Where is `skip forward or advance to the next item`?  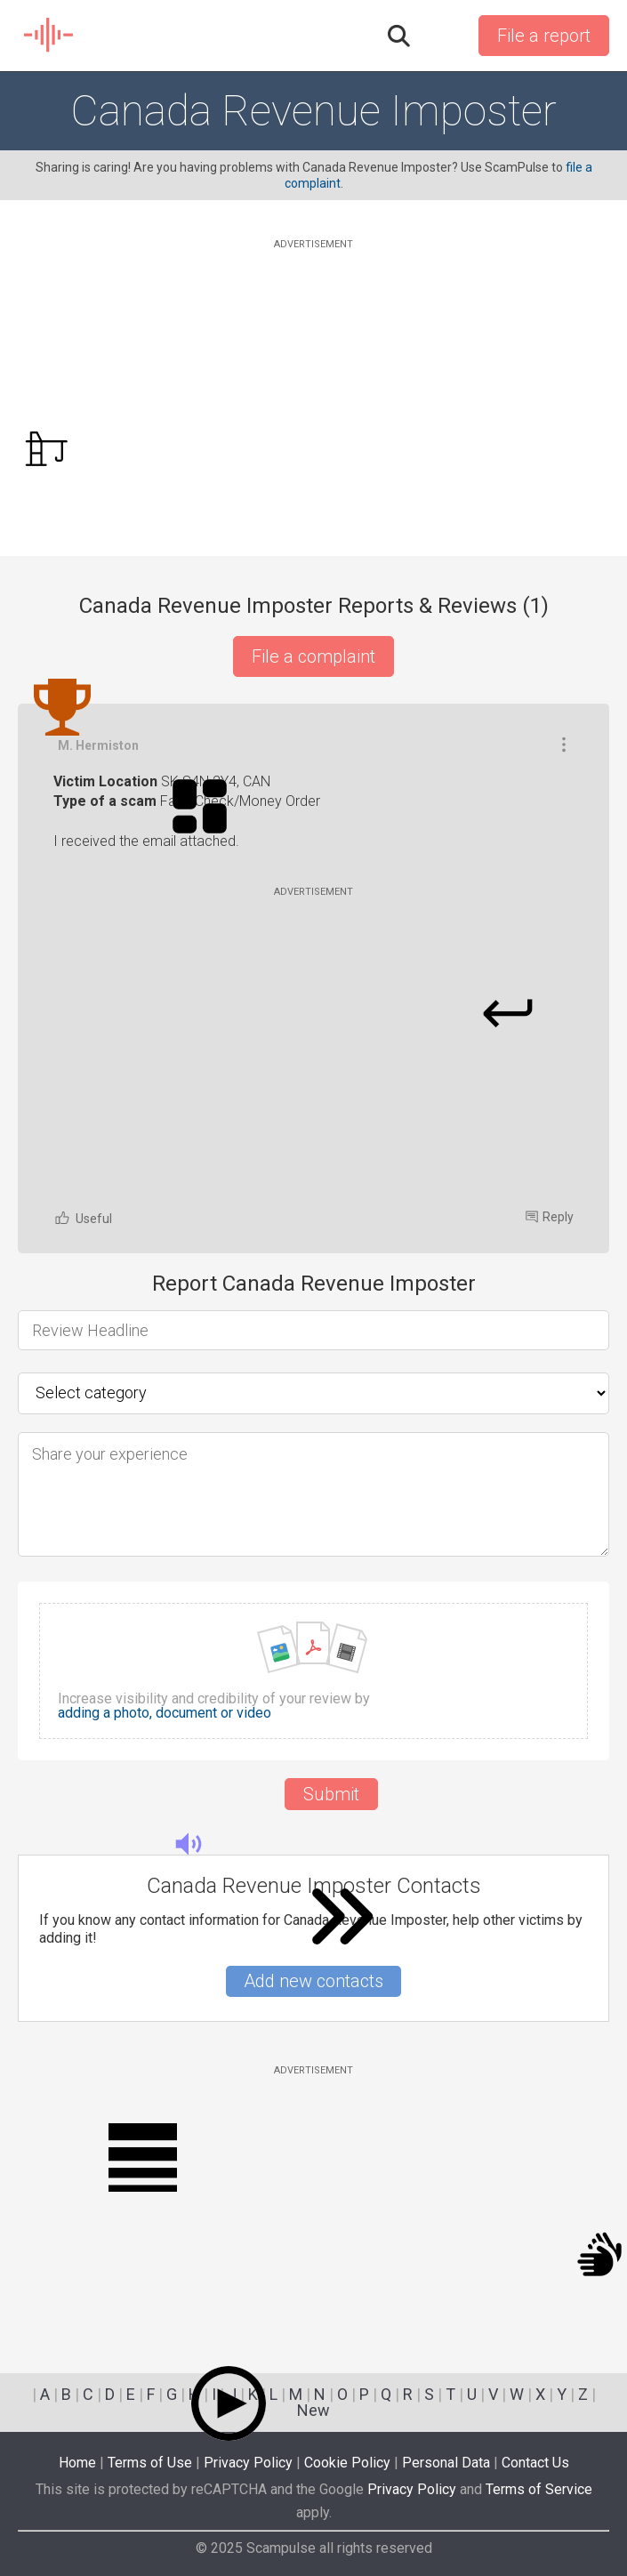
skip forward or advance to the next item is located at coordinates (340, 1916).